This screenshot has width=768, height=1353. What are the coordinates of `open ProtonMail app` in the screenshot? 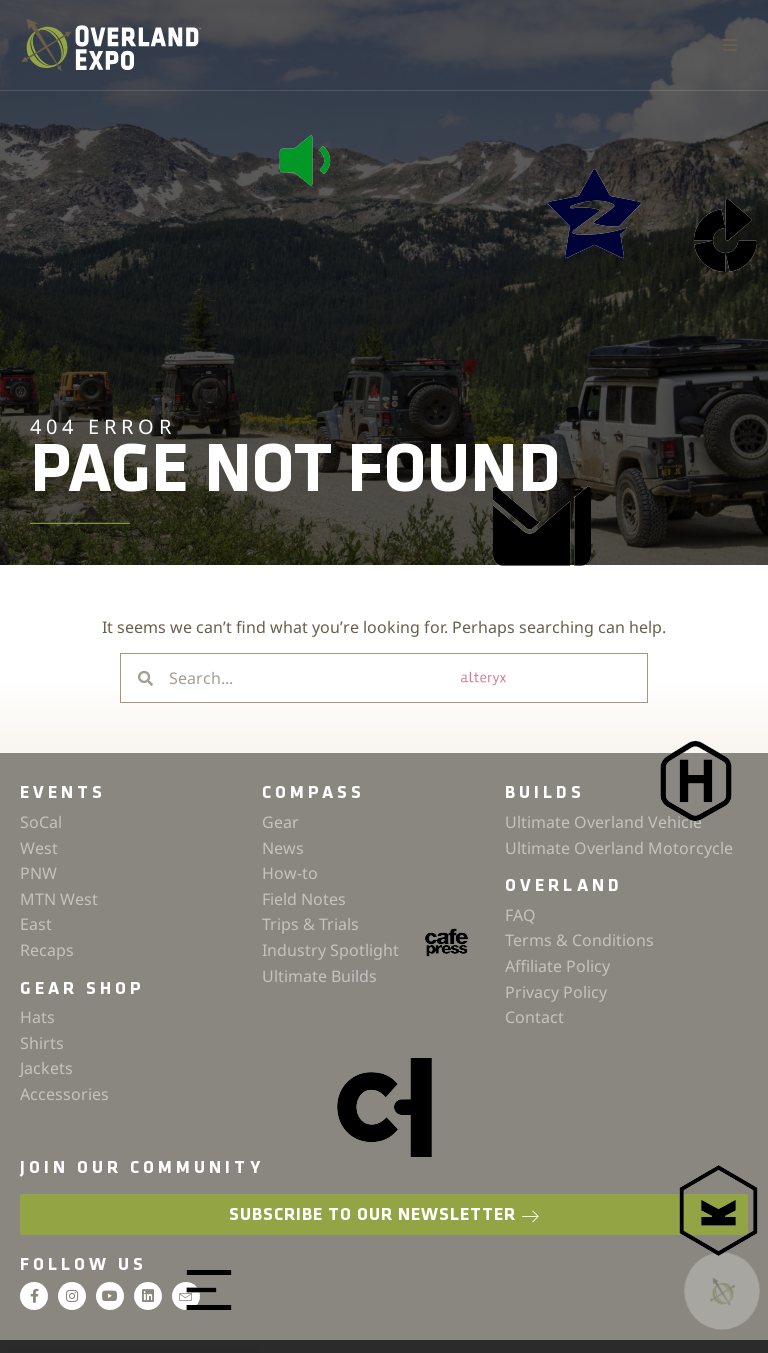 It's located at (542, 526).